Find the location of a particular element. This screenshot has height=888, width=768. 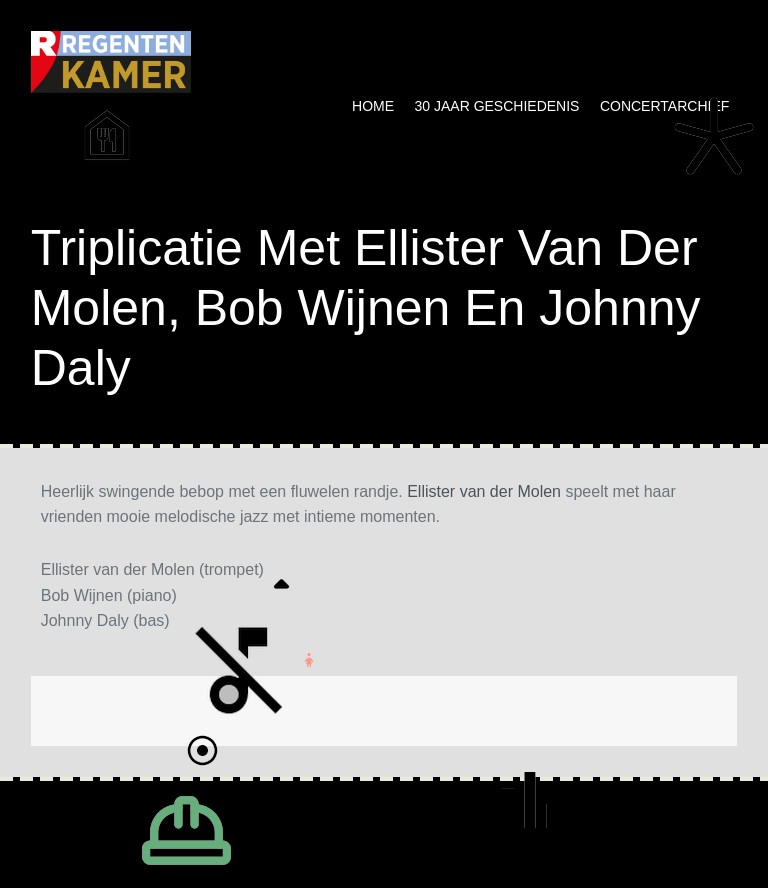

indicates a required field in a form is located at coordinates (714, 137).